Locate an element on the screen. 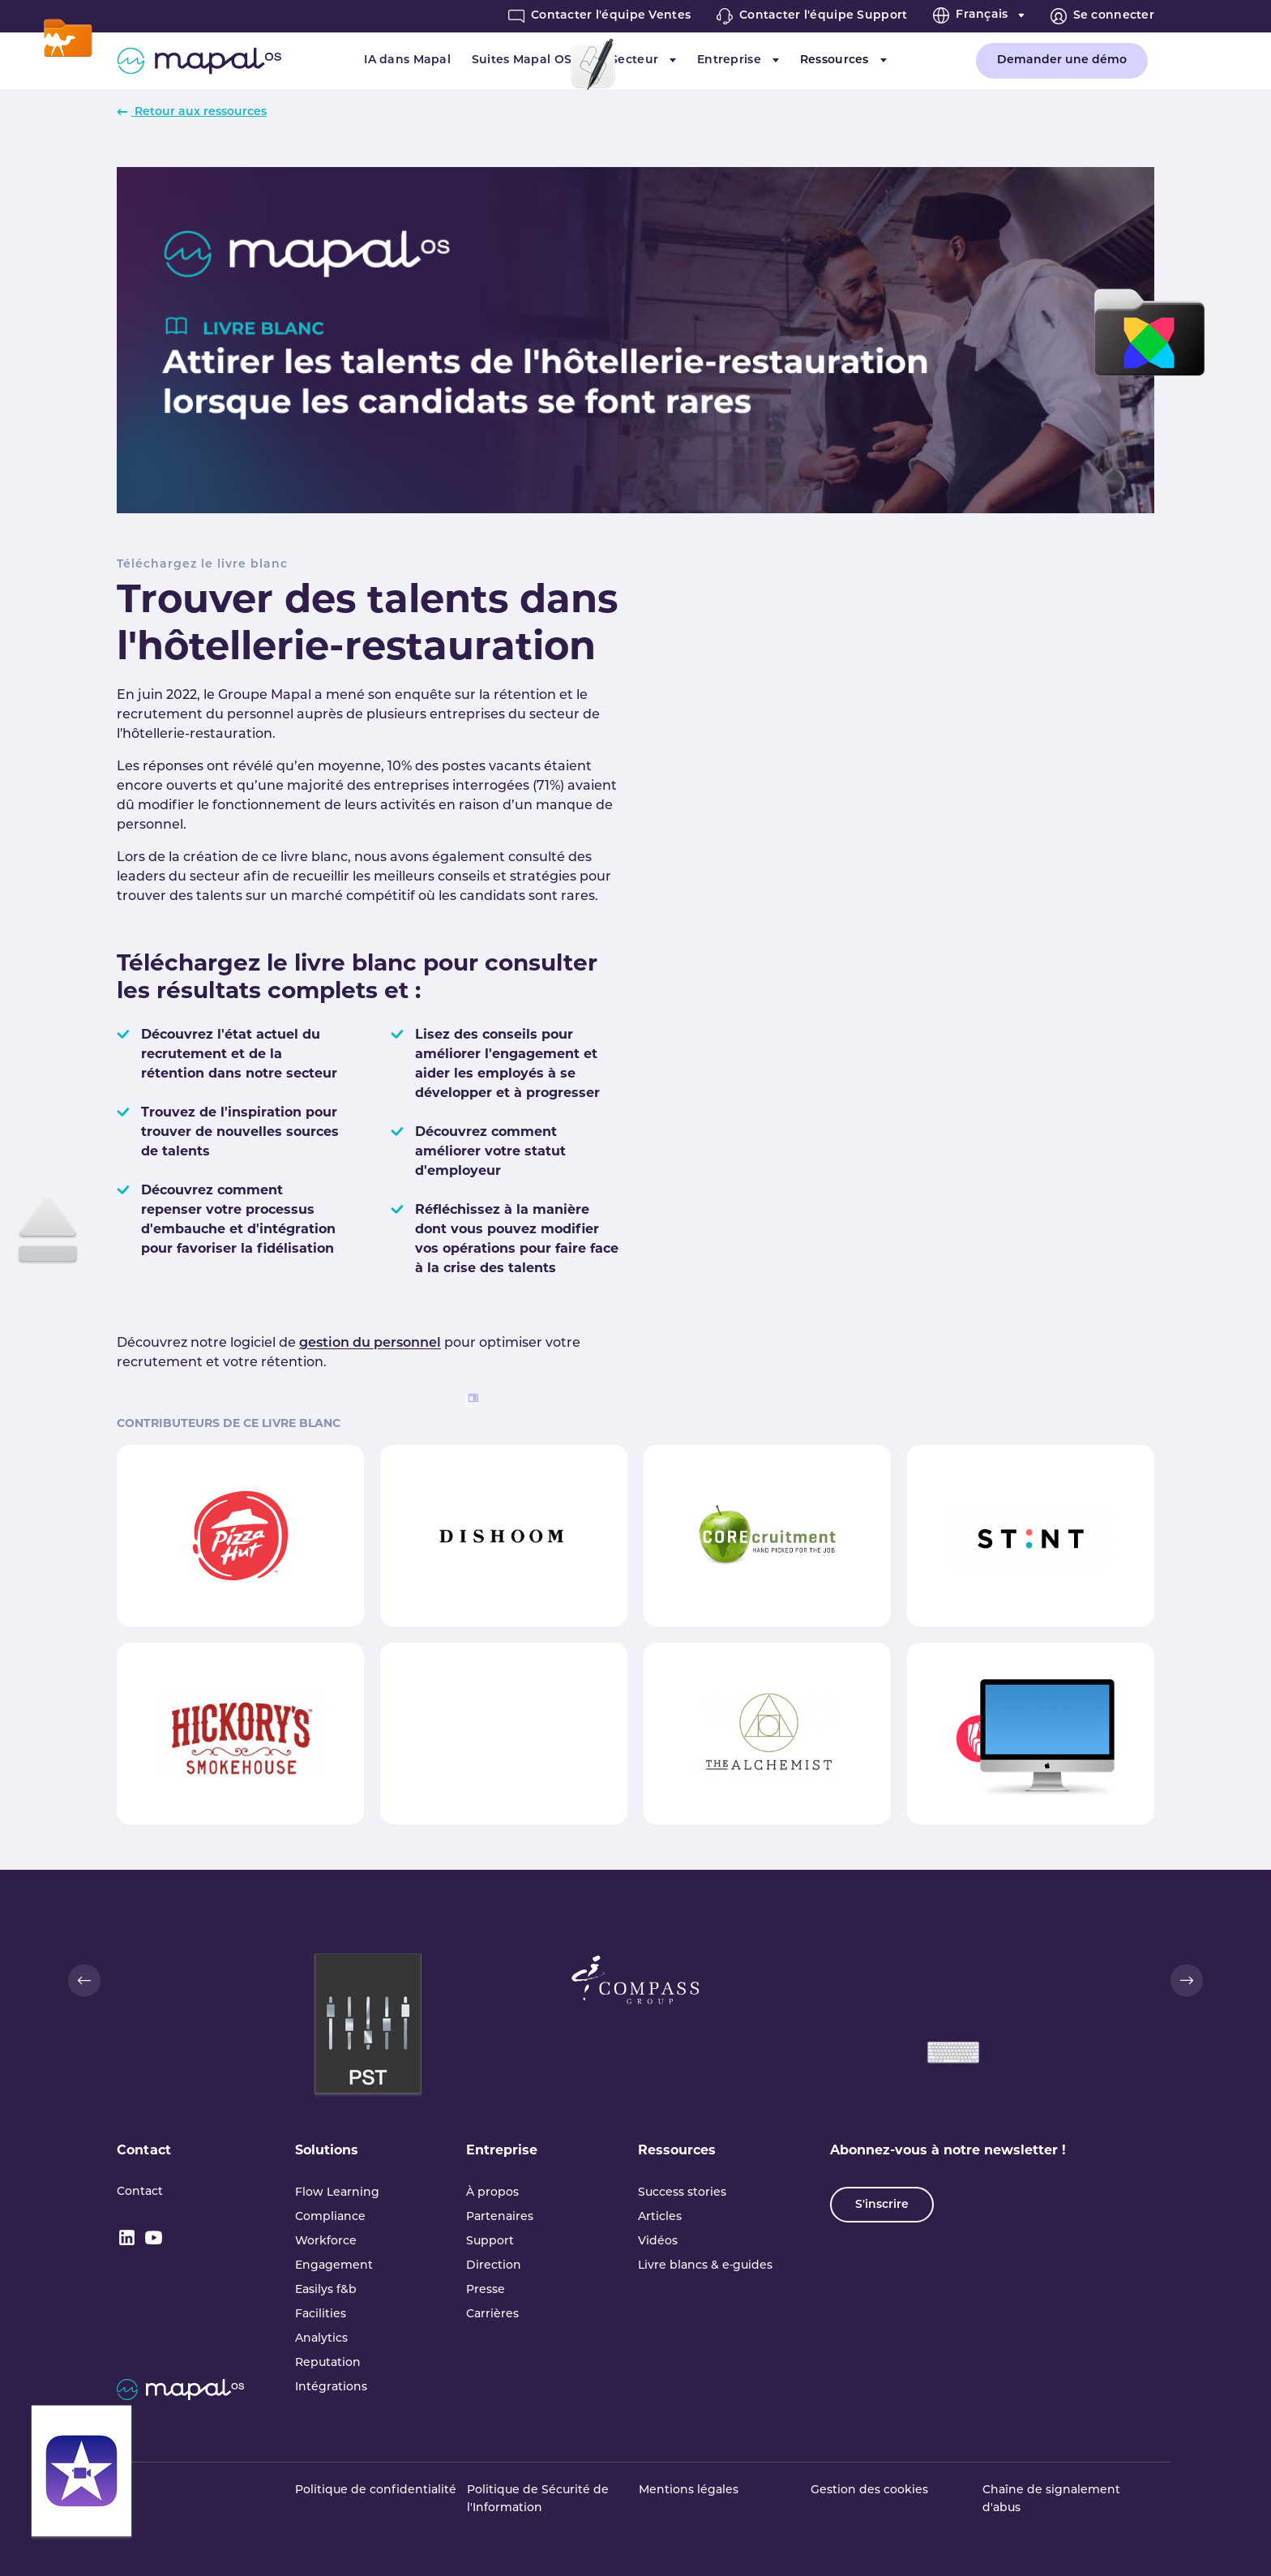  eject a disc or removable media is located at coordinates (48, 1229).